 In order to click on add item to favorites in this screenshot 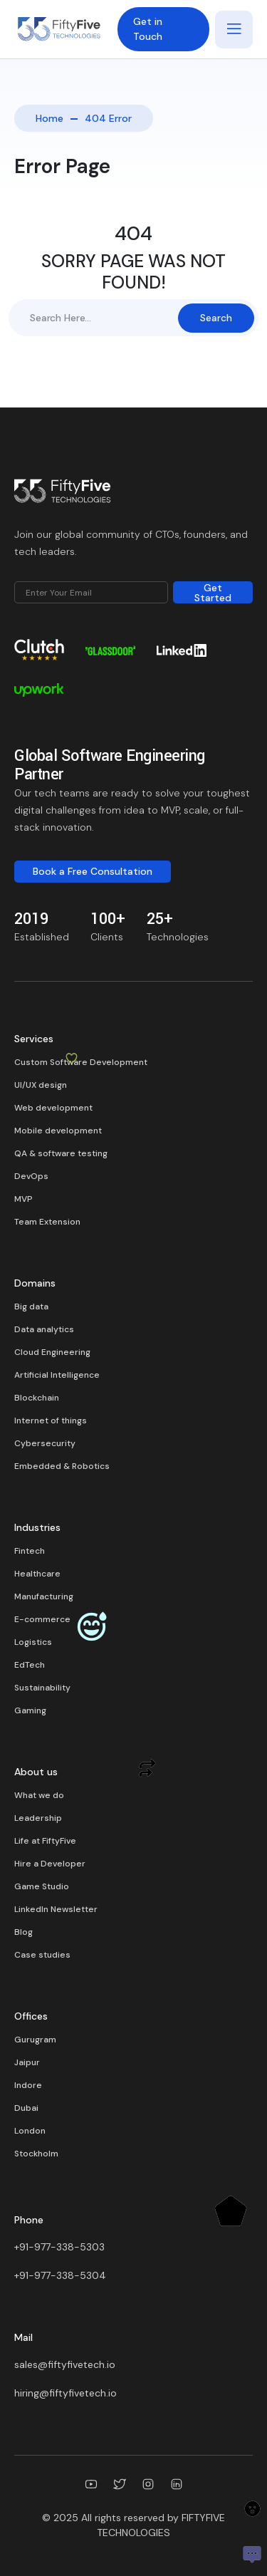, I will do `click(71, 1058)`.